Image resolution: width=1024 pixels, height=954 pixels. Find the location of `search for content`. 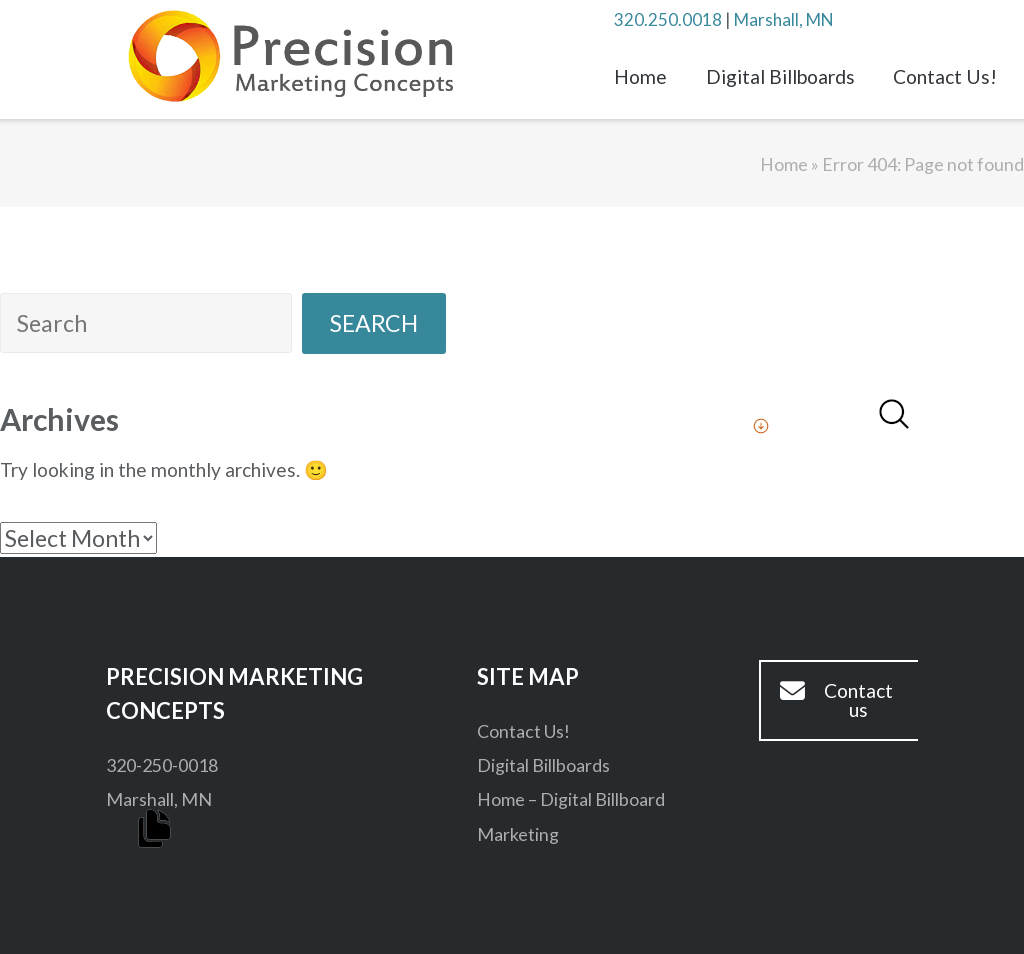

search for content is located at coordinates (894, 414).